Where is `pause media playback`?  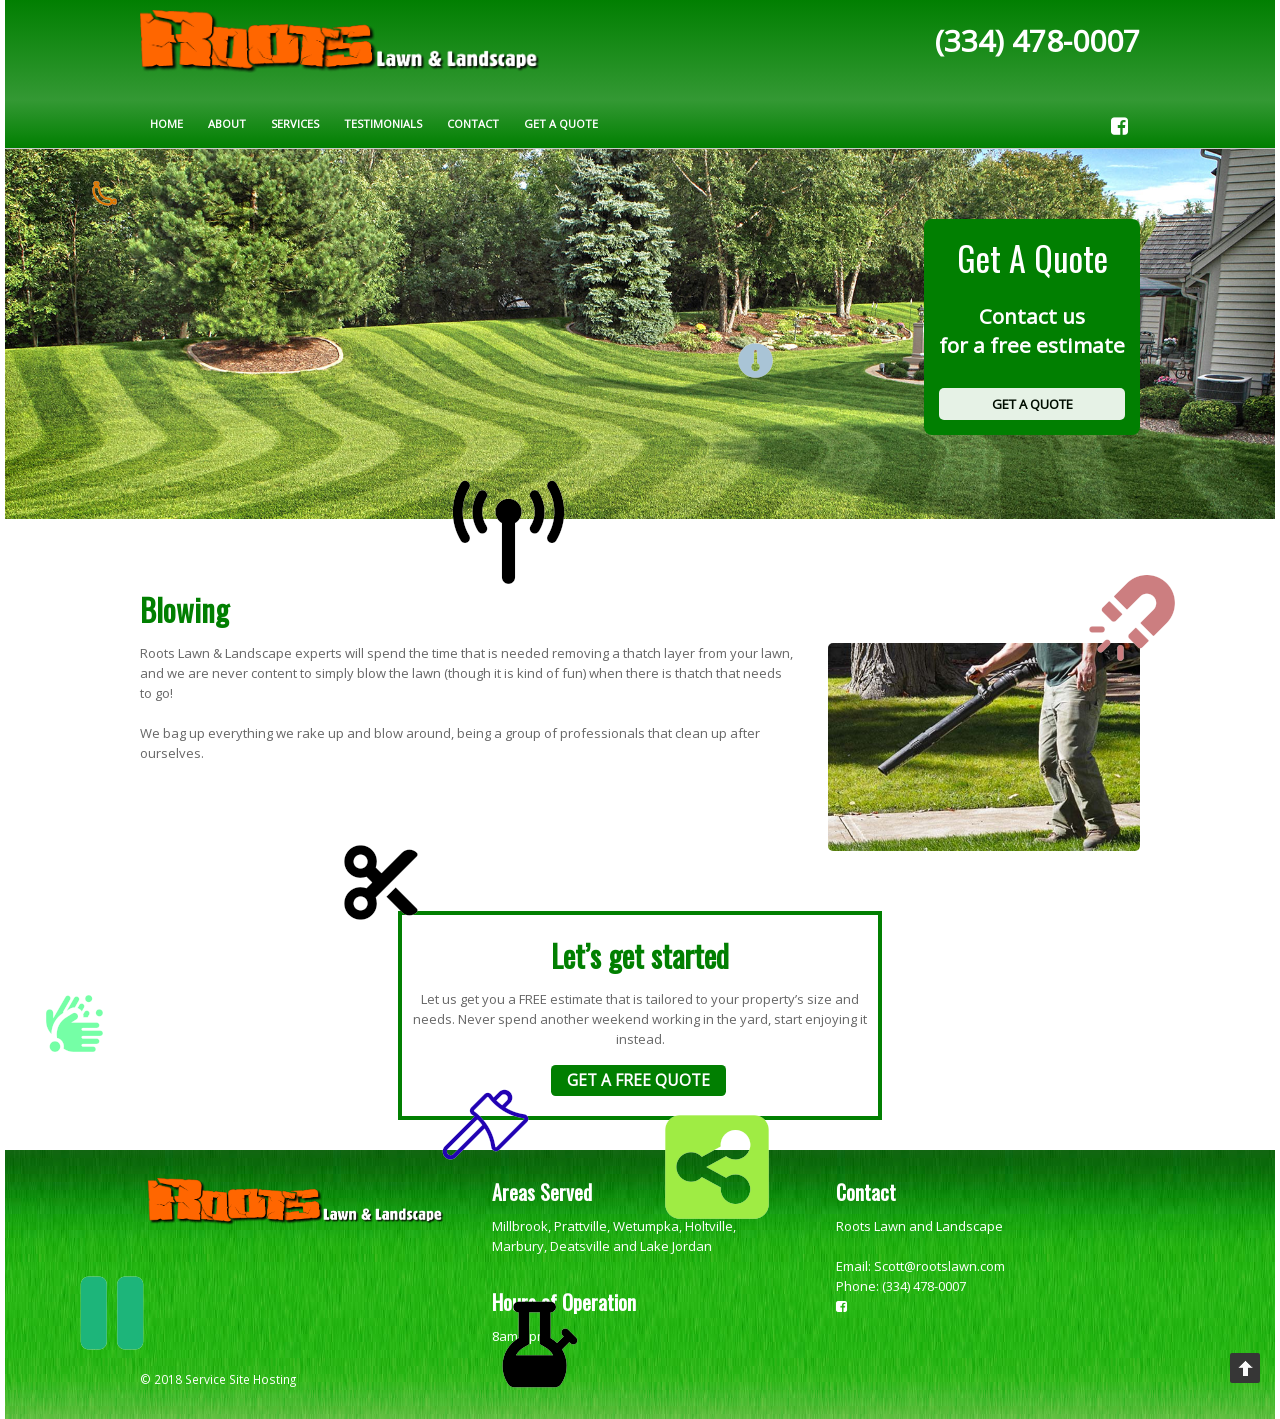
pause media playback is located at coordinates (112, 1313).